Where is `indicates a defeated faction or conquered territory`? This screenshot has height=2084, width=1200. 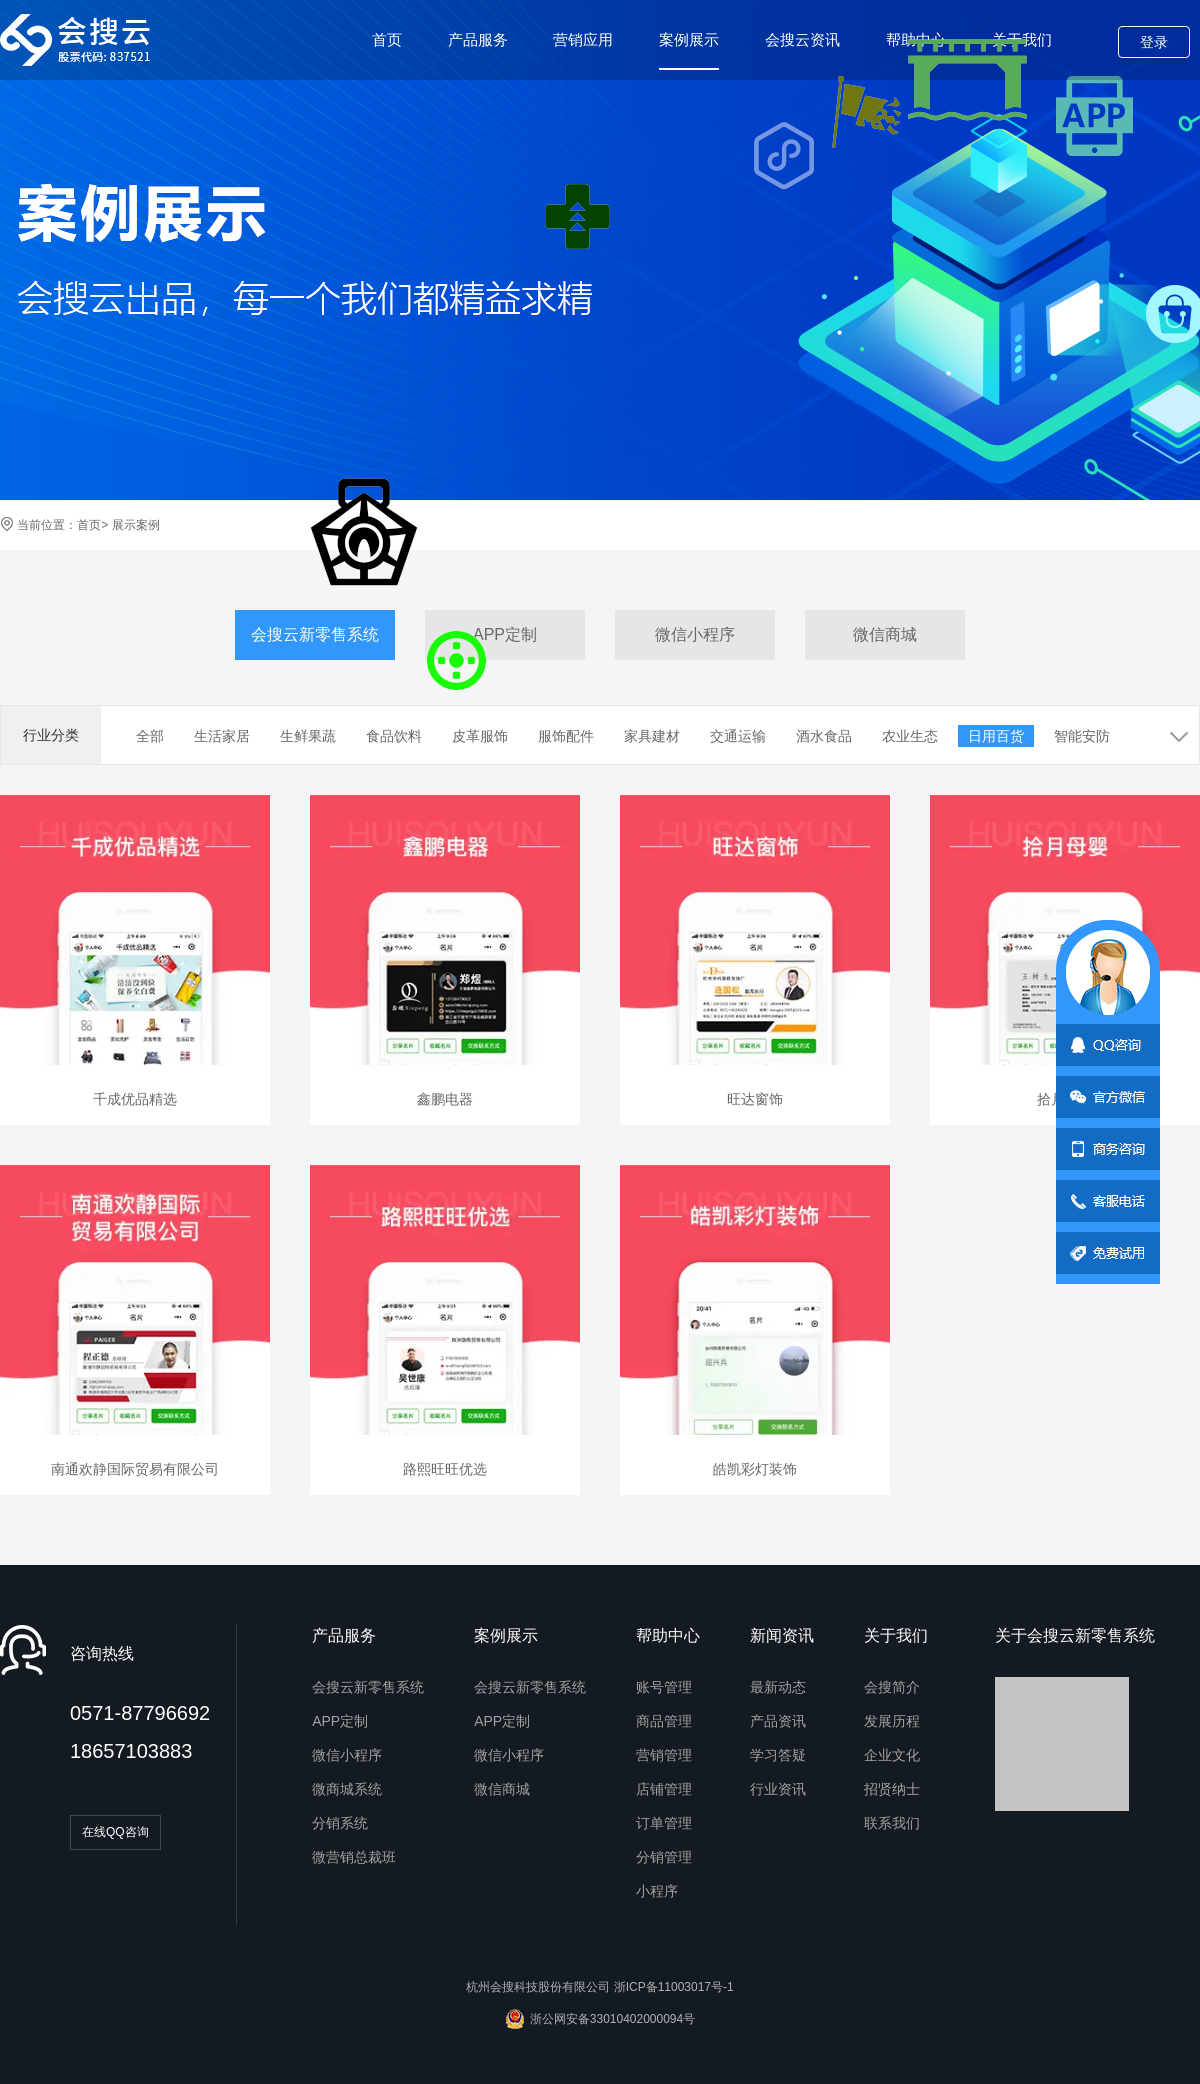 indicates a defeated faction or conquered territory is located at coordinates (865, 111).